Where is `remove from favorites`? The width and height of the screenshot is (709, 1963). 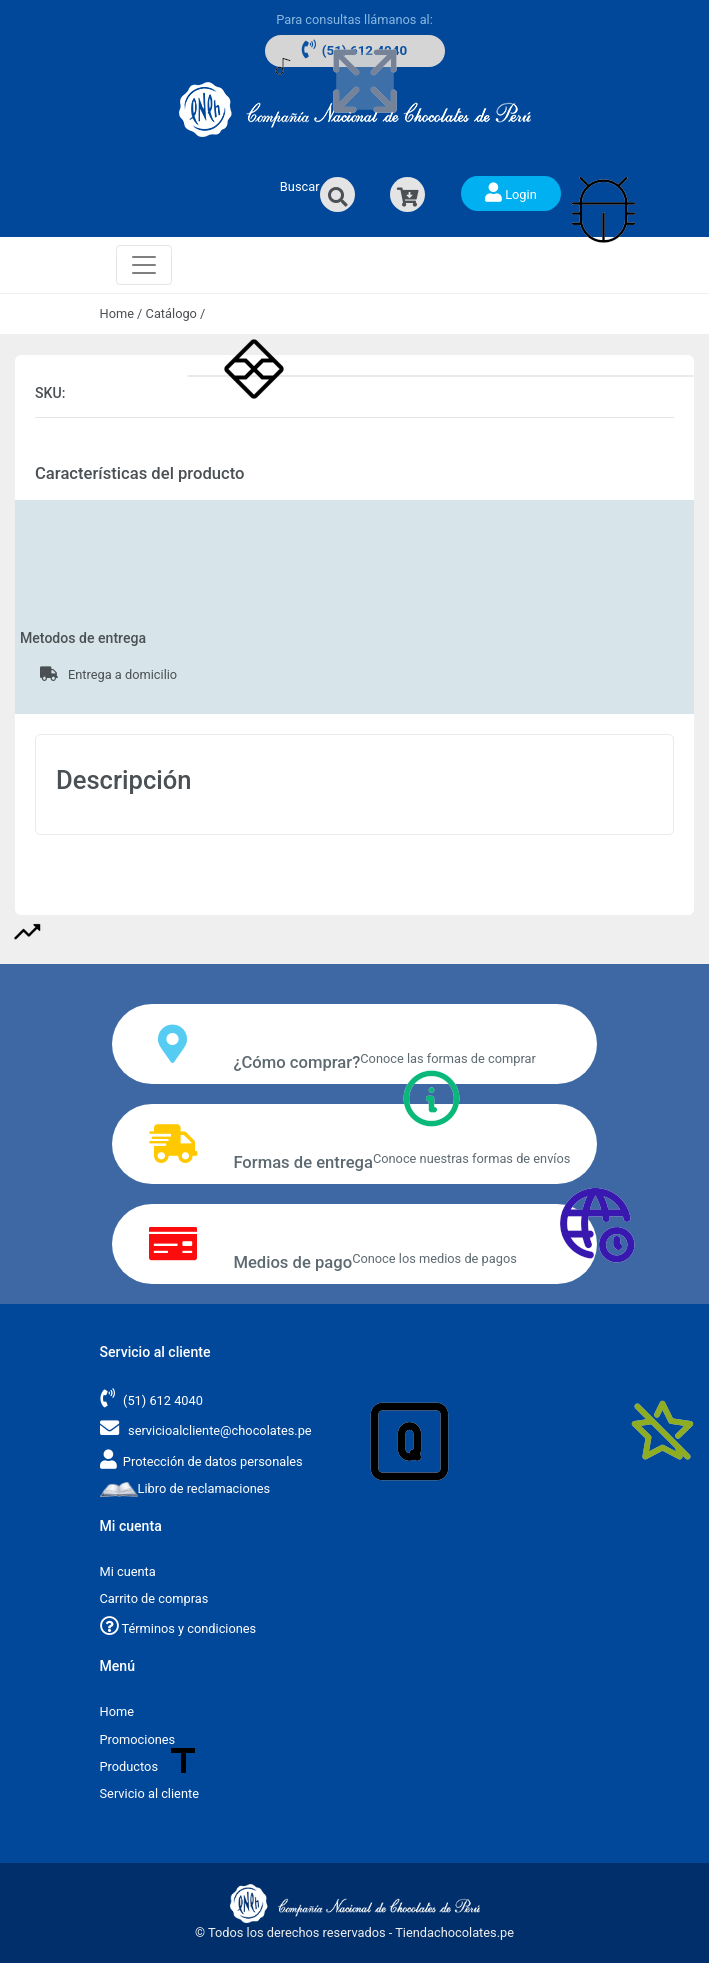
remove from favorites is located at coordinates (662, 1431).